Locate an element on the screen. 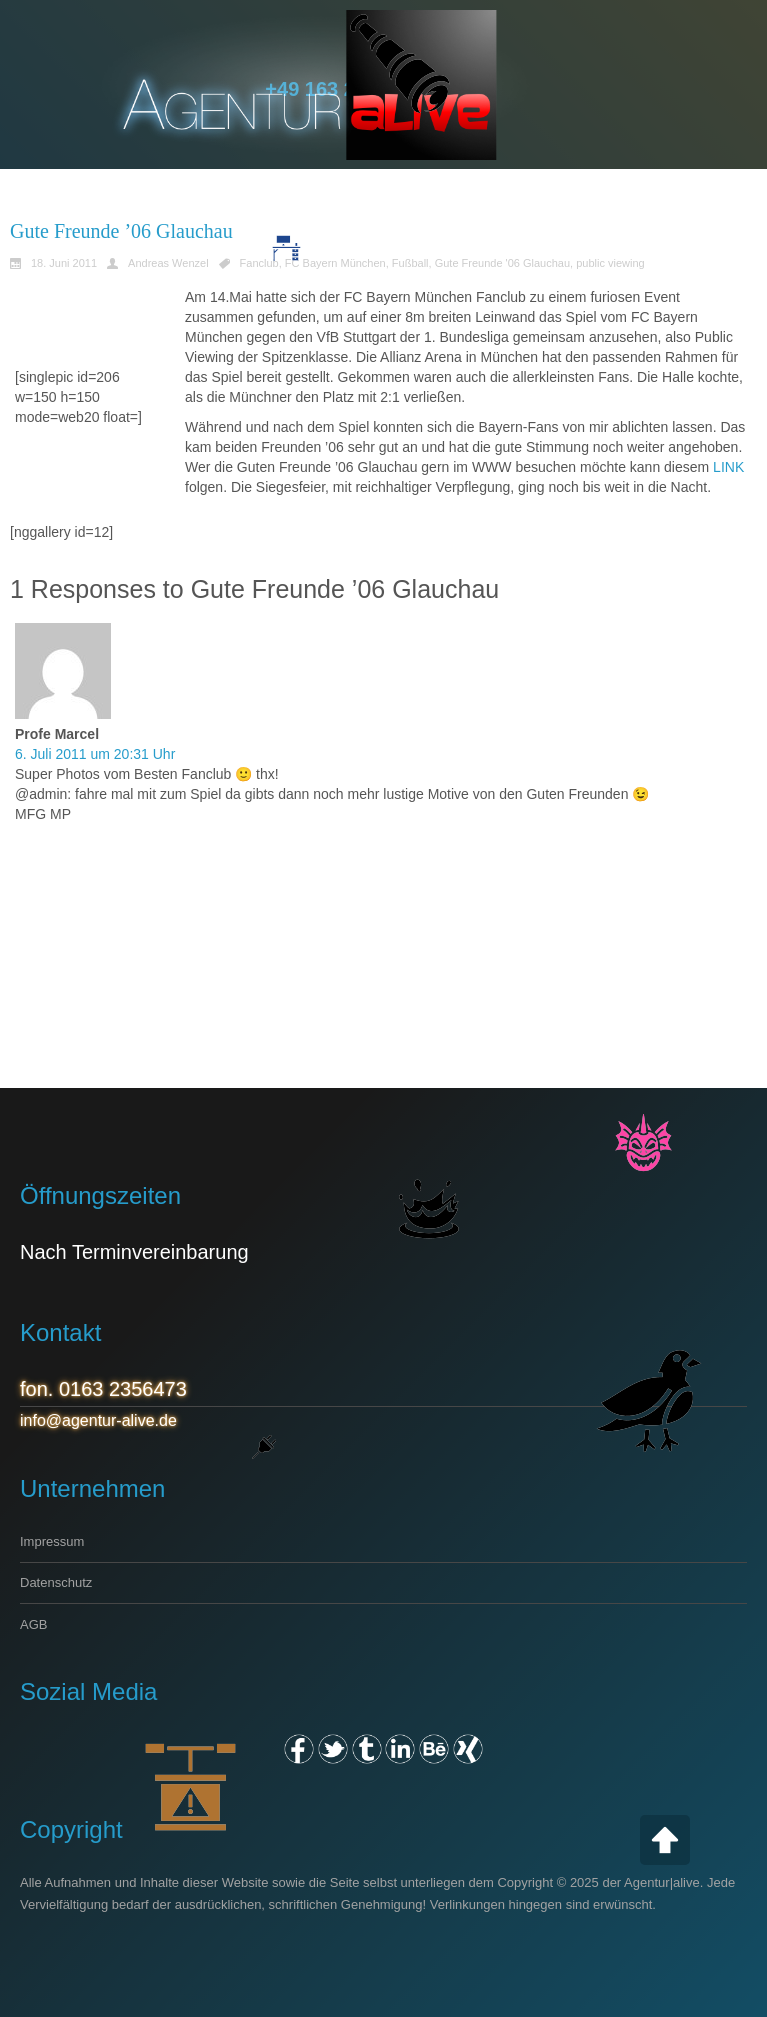  water effect or splash animation trigger is located at coordinates (429, 1209).